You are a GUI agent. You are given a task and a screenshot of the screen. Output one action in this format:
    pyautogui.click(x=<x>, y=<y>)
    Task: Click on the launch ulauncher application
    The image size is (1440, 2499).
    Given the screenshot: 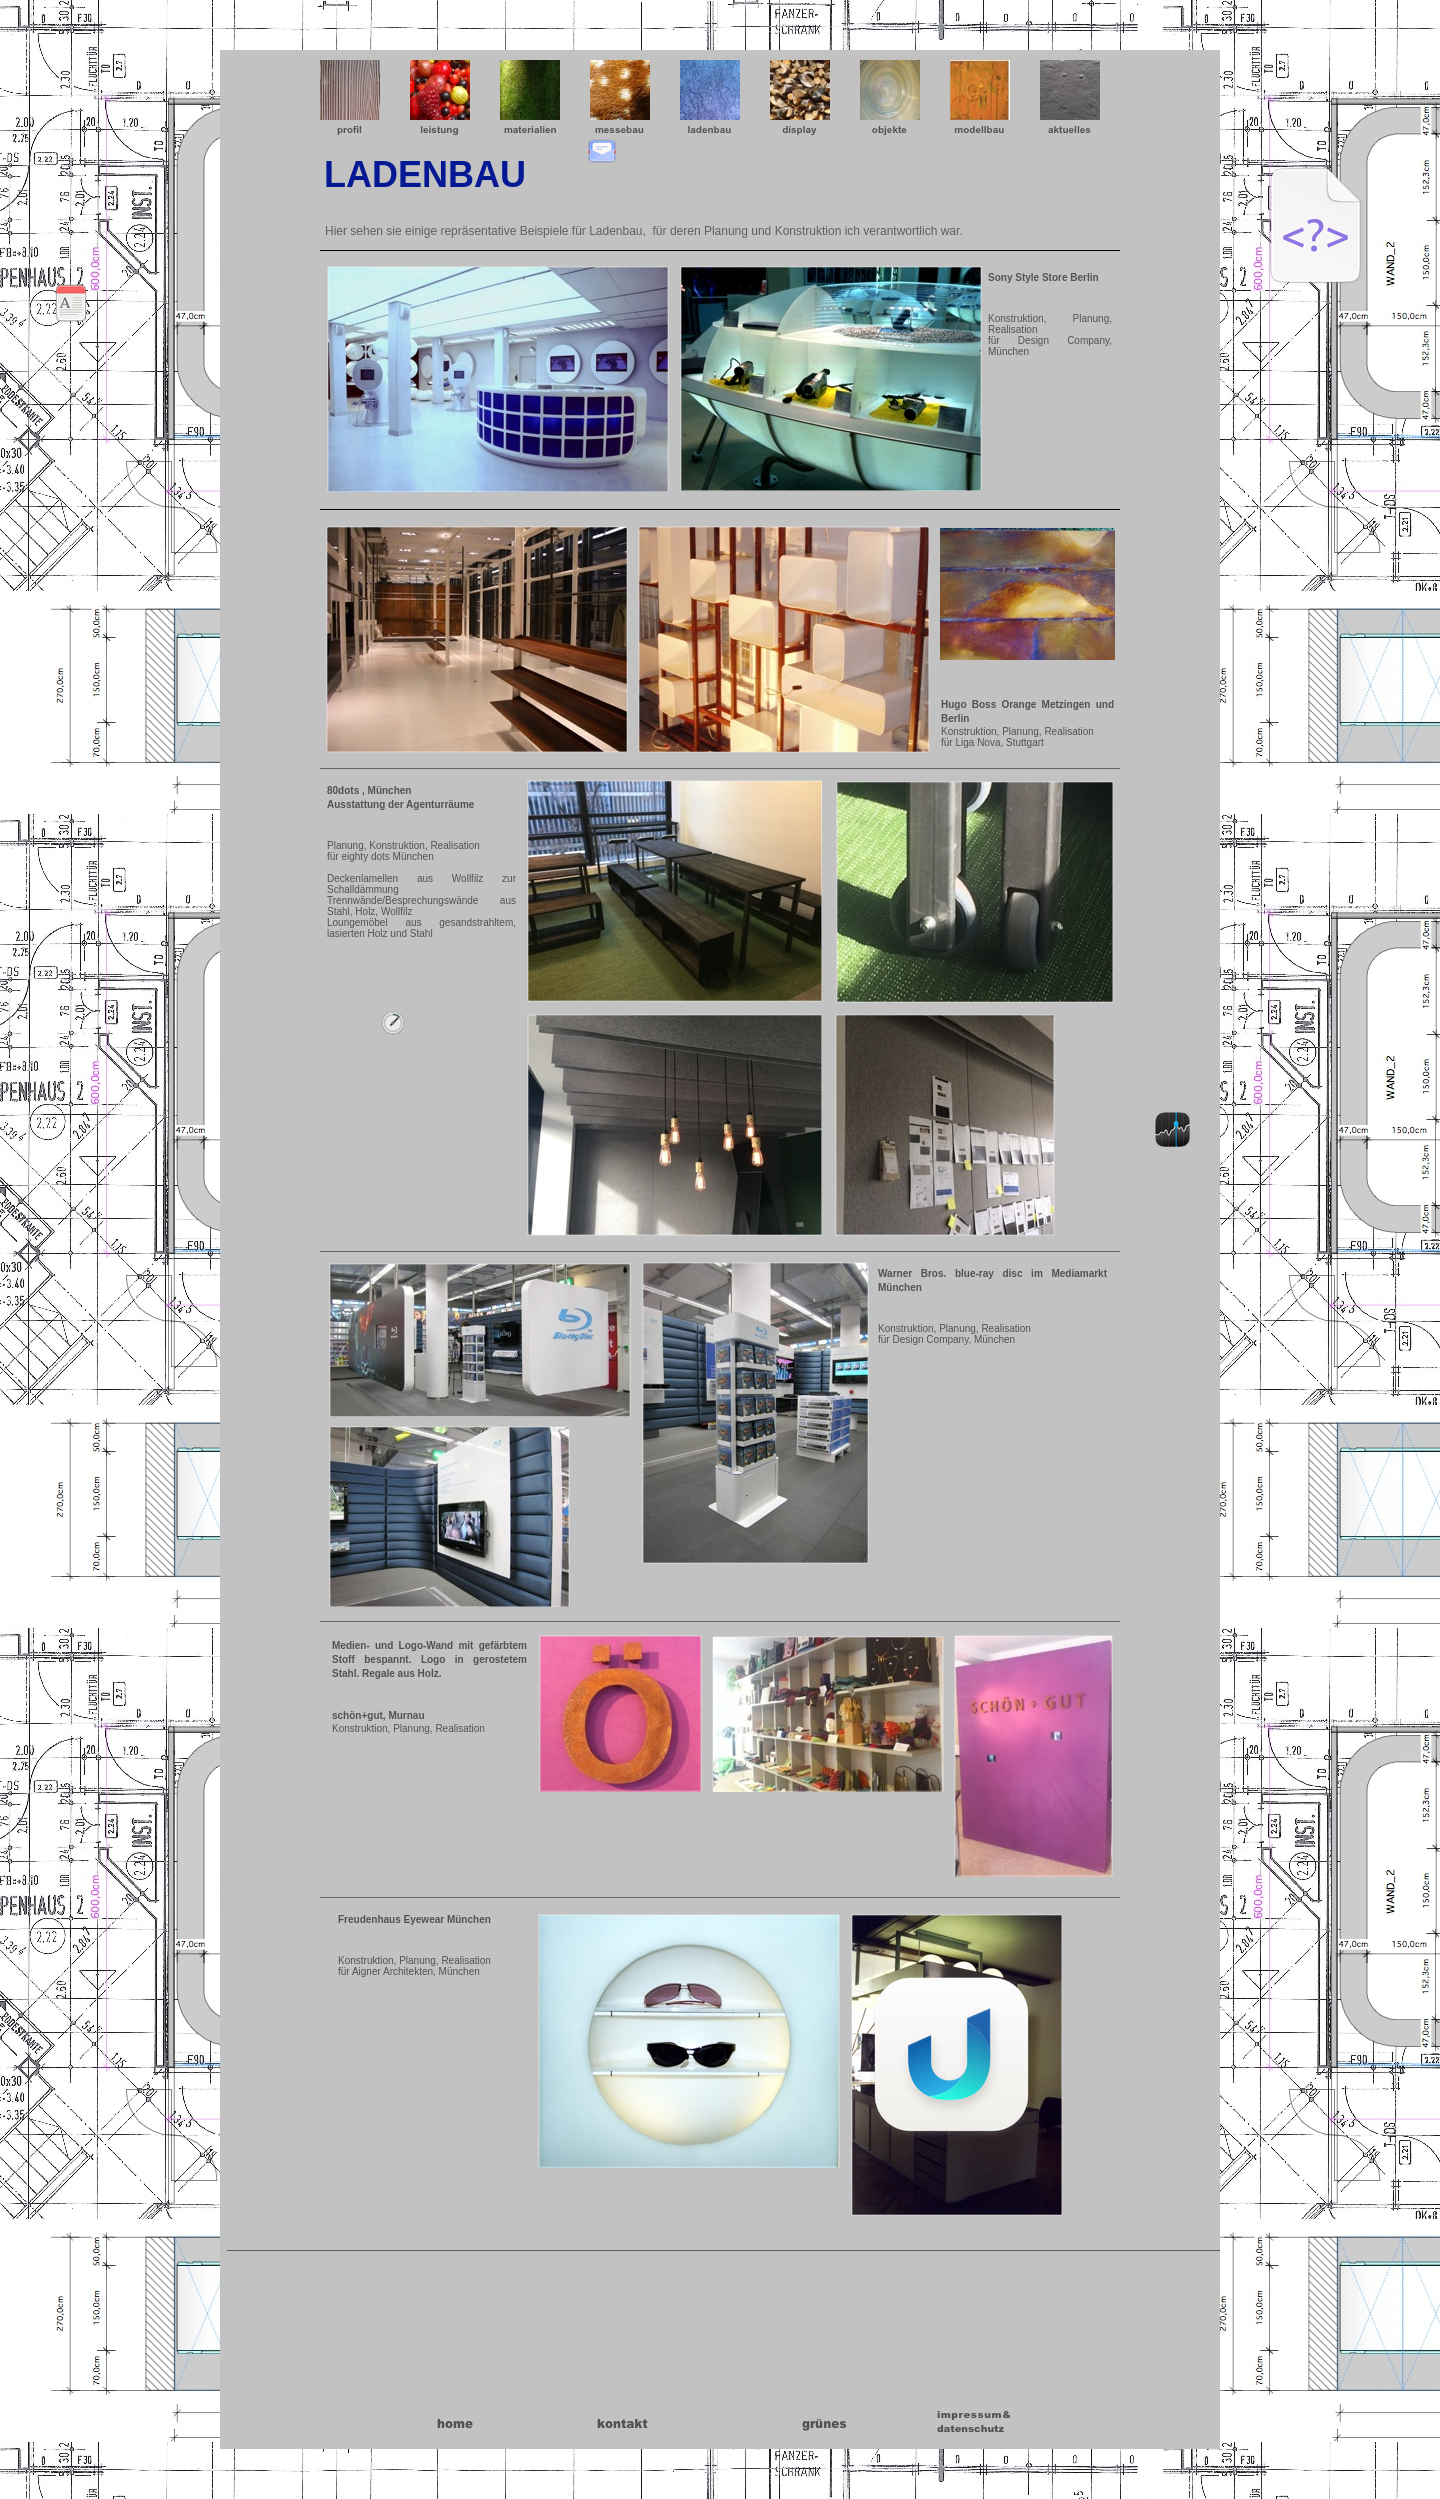 What is the action you would take?
    pyautogui.click(x=951, y=2054)
    